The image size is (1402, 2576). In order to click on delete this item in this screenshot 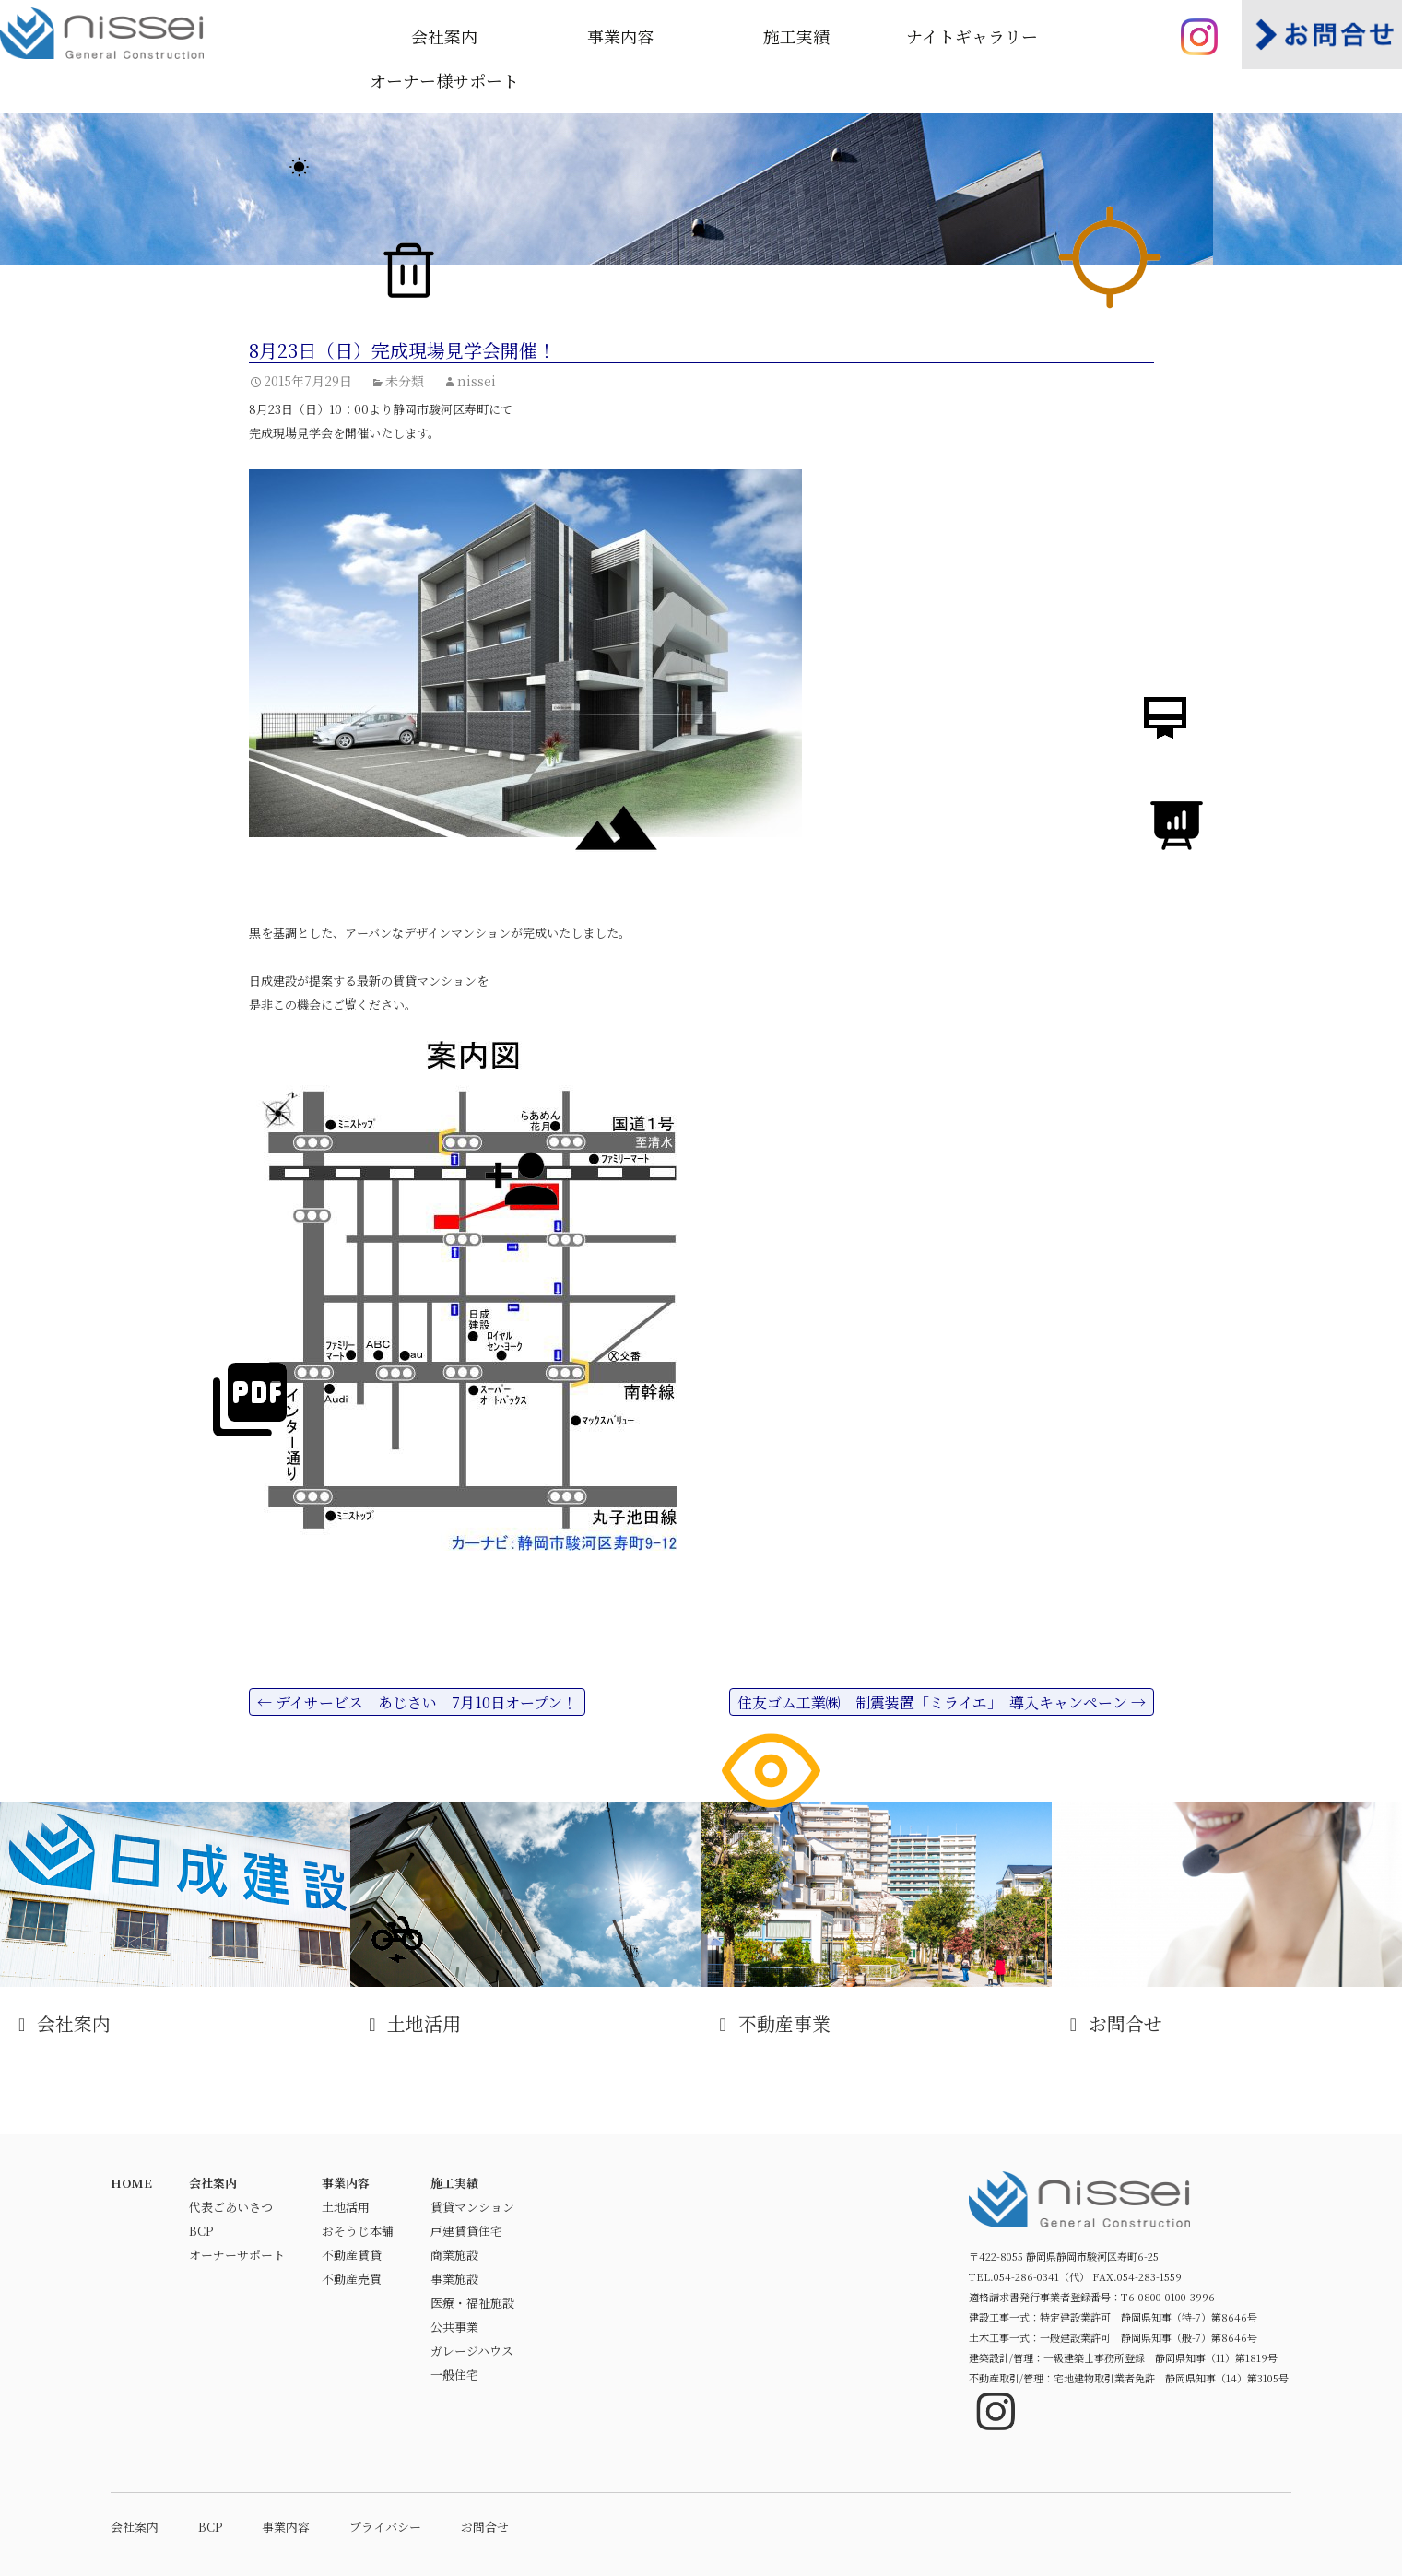, I will do `click(408, 272)`.